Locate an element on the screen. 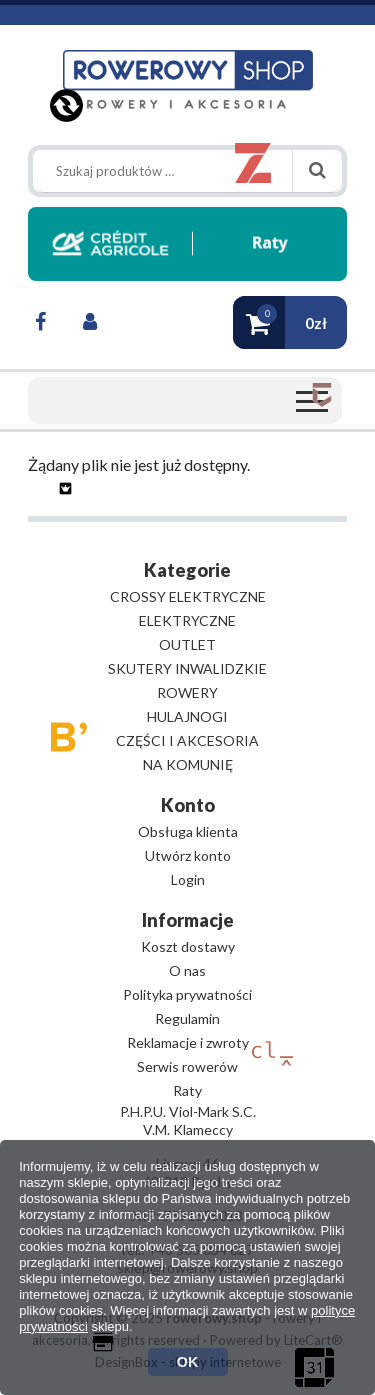 Image resolution: width=375 pixels, height=1395 pixels. open Google Chronicle security platform is located at coordinates (322, 395).